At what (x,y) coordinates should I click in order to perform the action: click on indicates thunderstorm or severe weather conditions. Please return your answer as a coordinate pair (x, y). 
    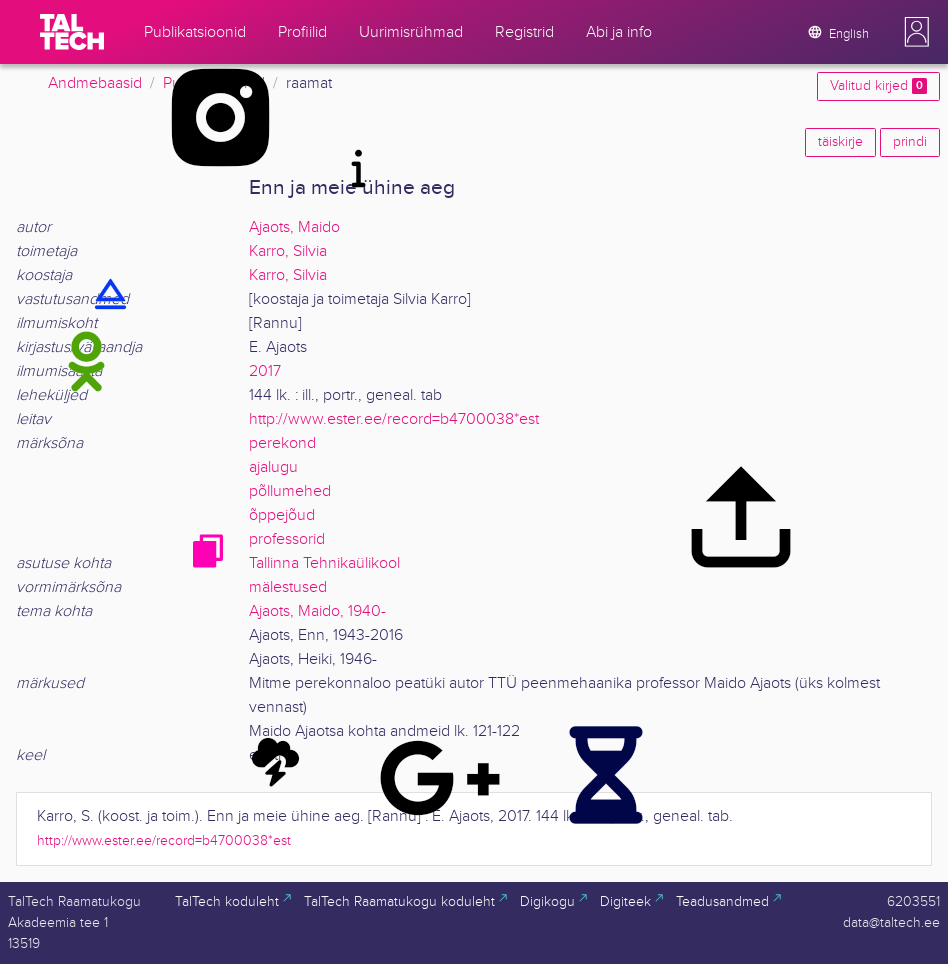
    Looking at the image, I should click on (275, 761).